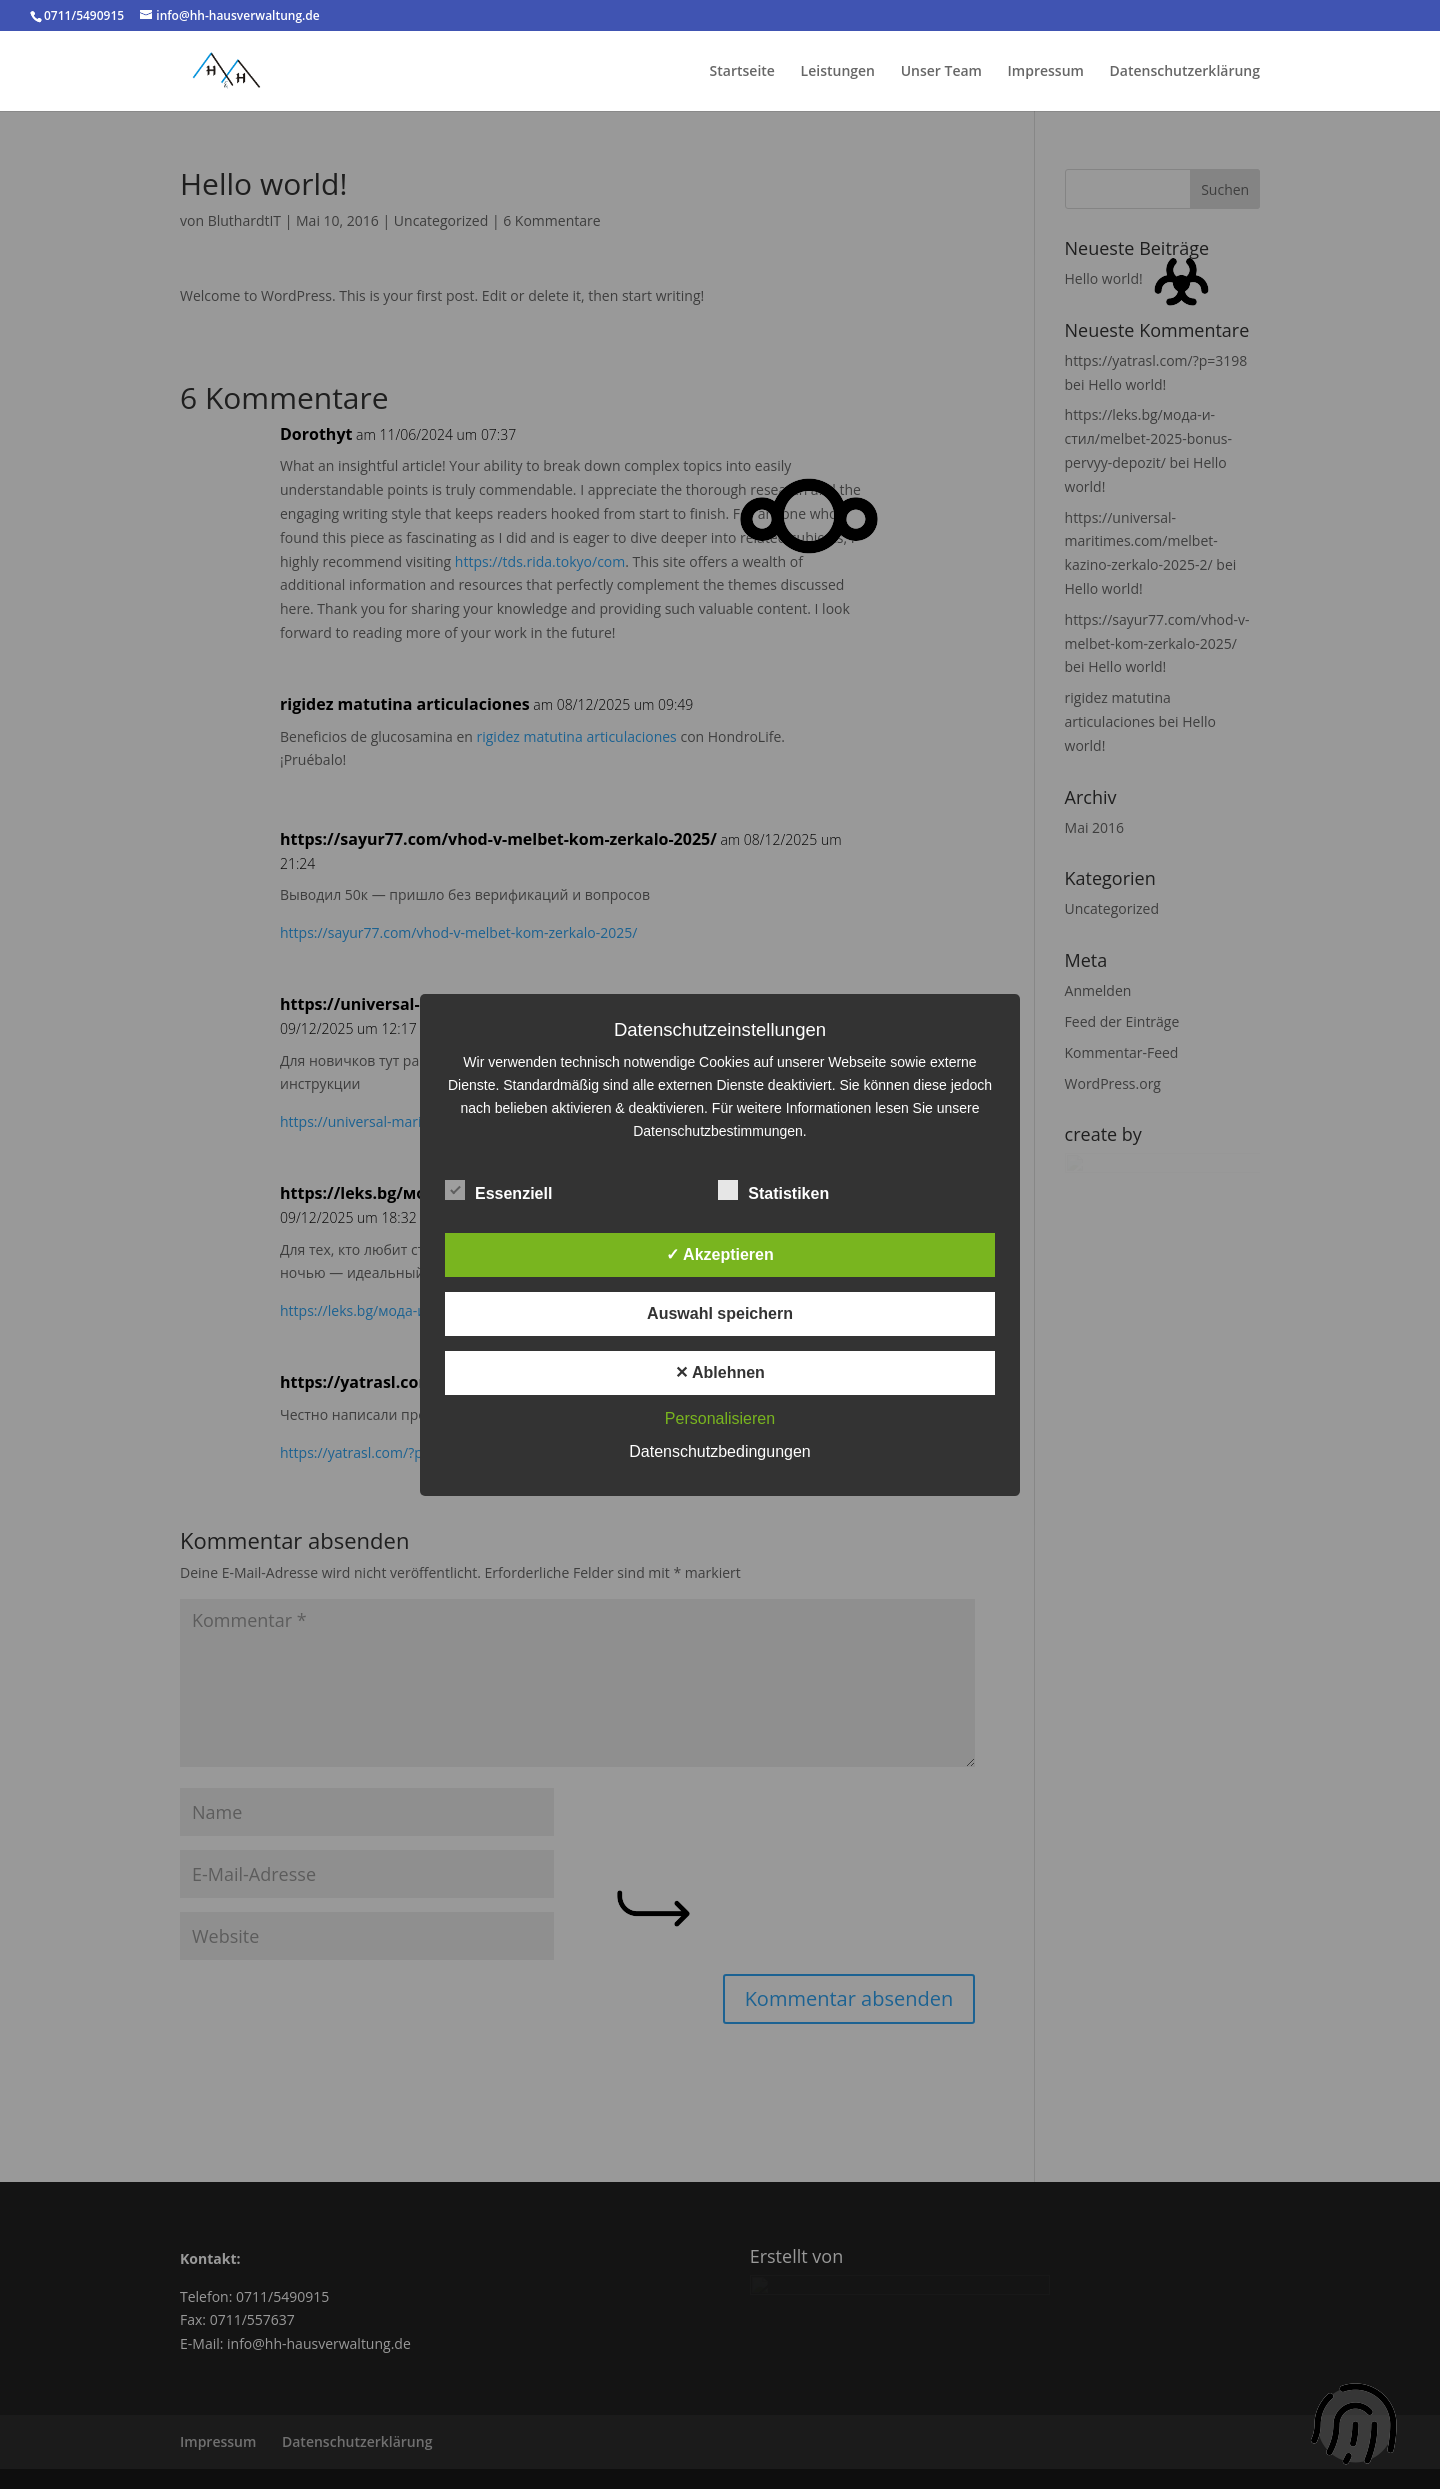 The width and height of the screenshot is (1440, 2489). I want to click on open nextcloud app, so click(809, 516).